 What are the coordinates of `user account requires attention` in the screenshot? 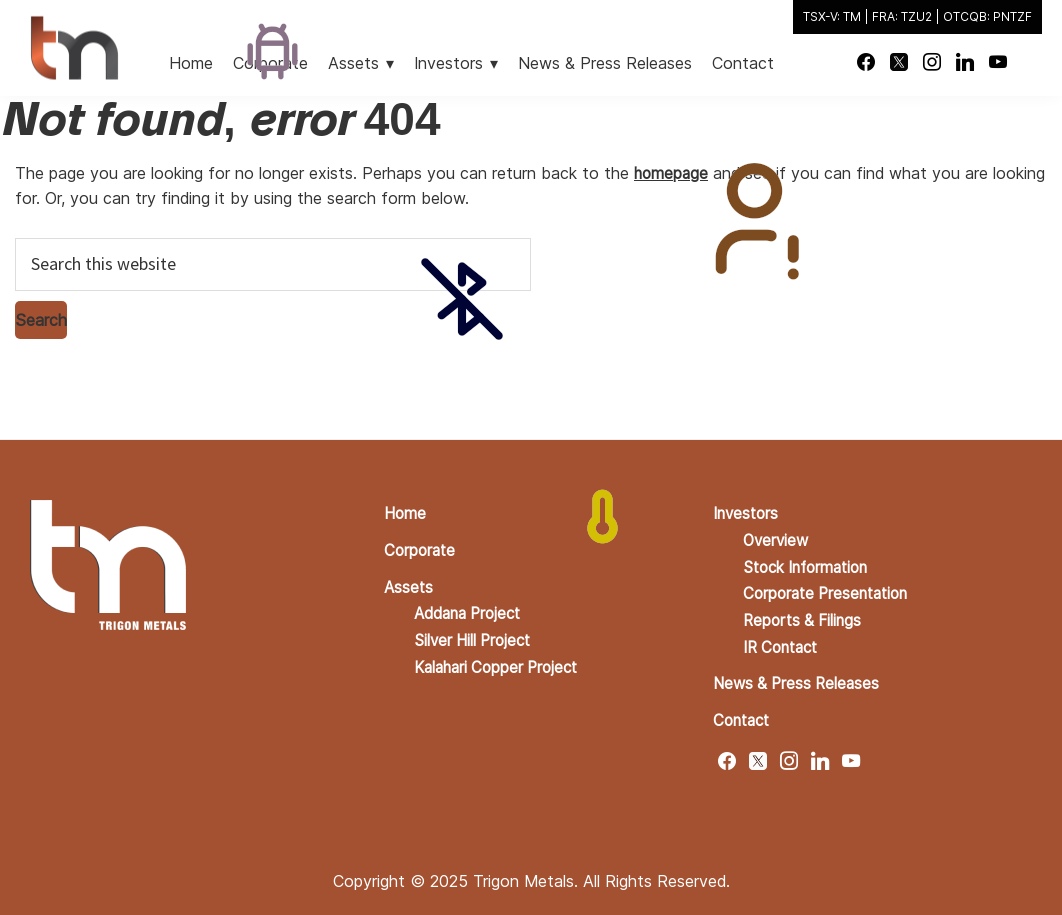 It's located at (754, 218).